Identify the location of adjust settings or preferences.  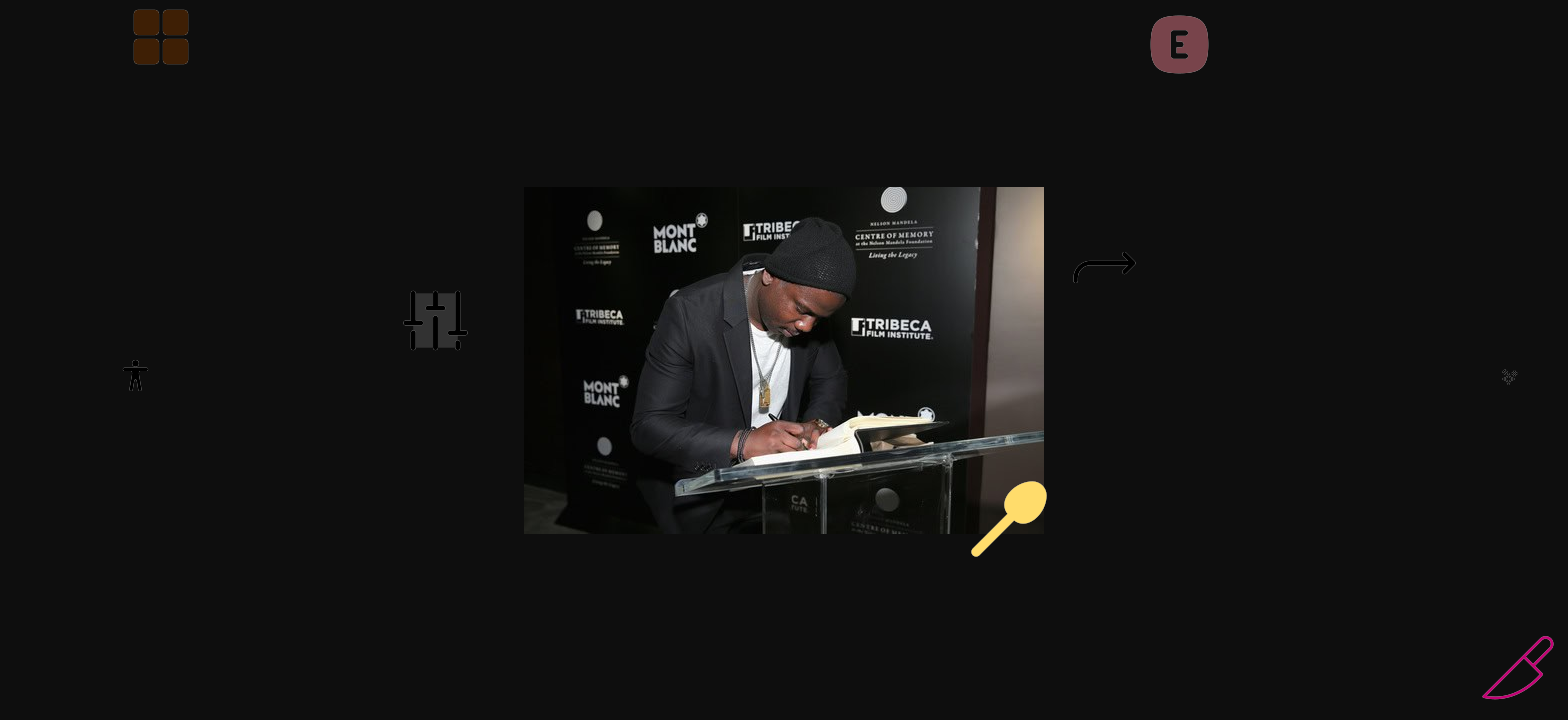
(435, 320).